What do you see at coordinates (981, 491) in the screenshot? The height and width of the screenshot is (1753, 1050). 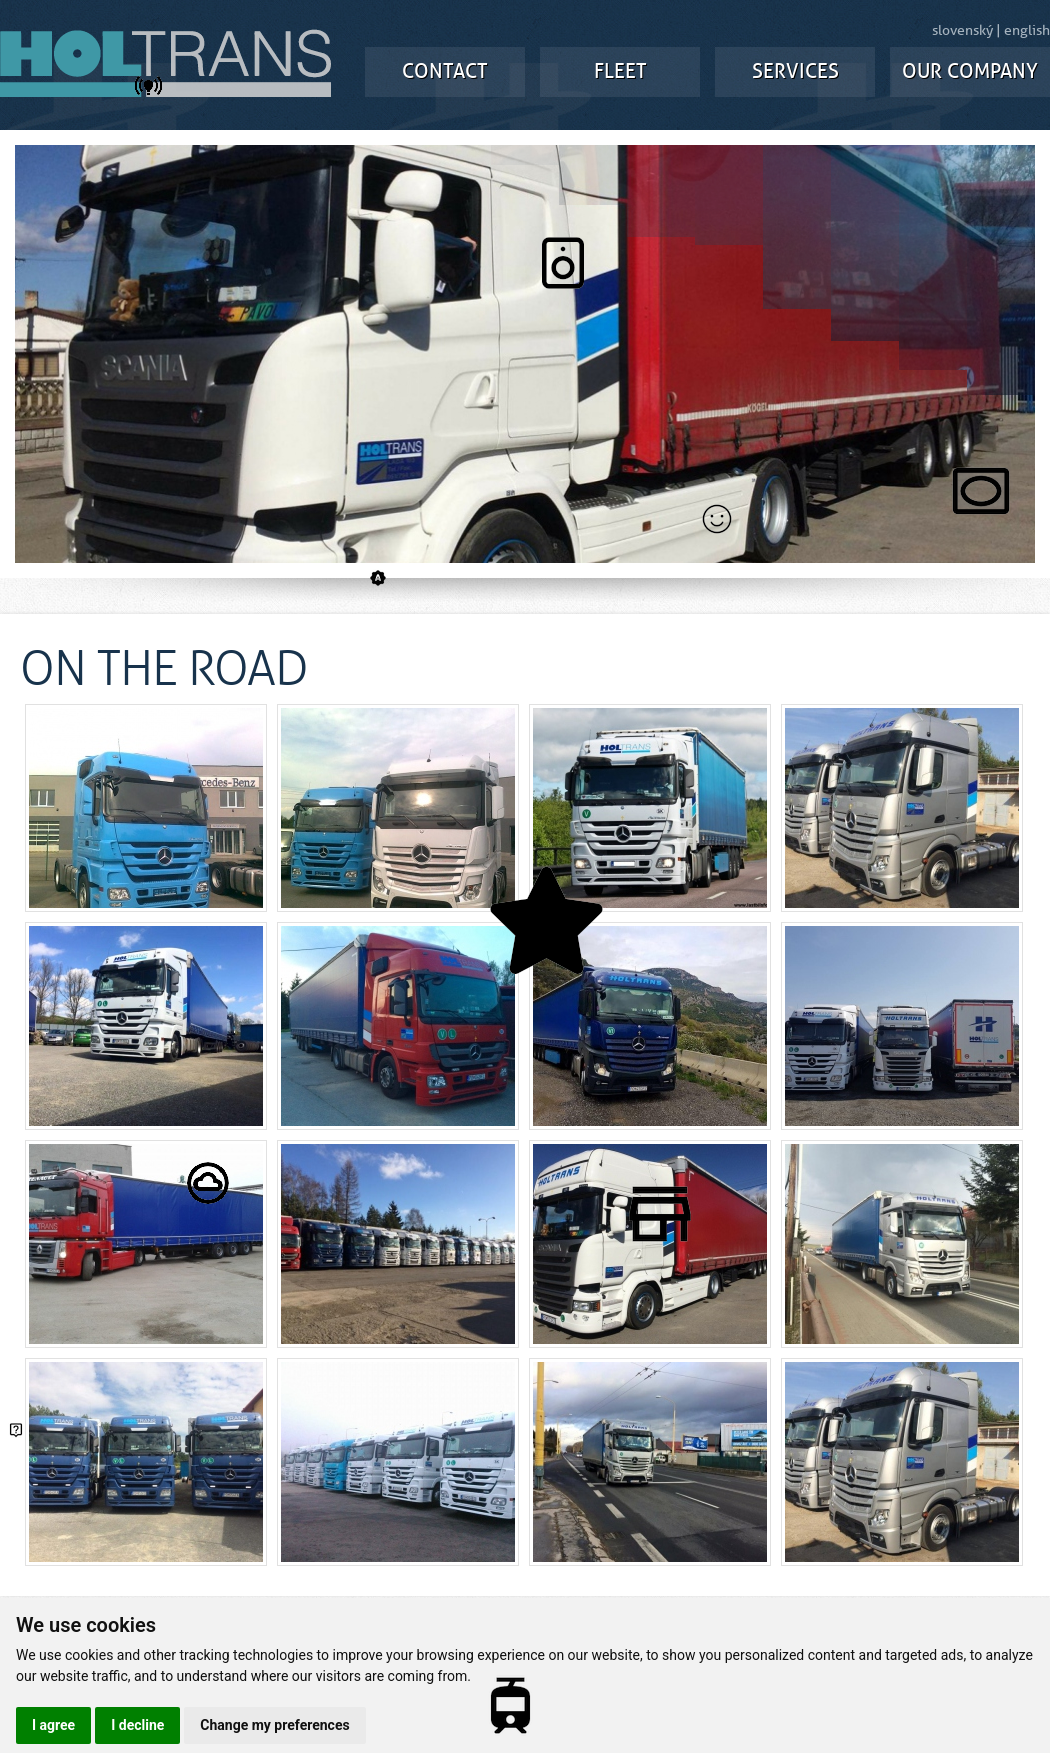 I see `apply vignette effect to photo` at bounding box center [981, 491].